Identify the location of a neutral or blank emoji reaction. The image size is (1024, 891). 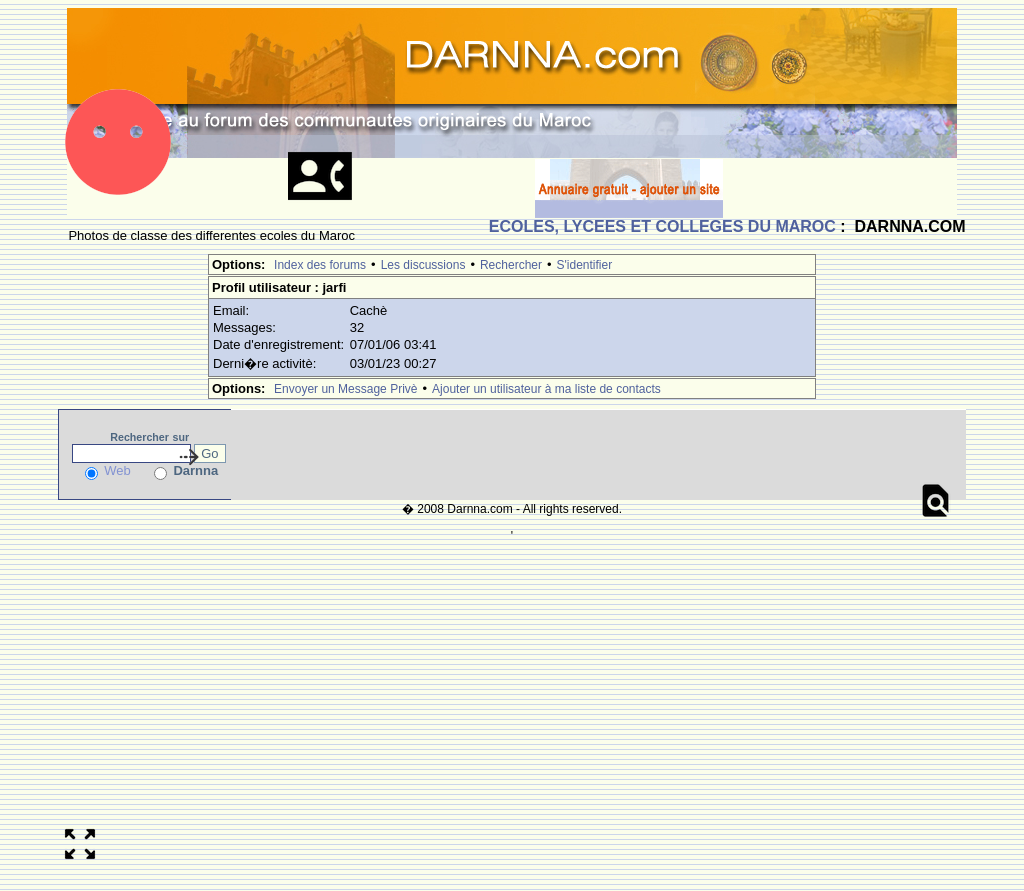
(118, 142).